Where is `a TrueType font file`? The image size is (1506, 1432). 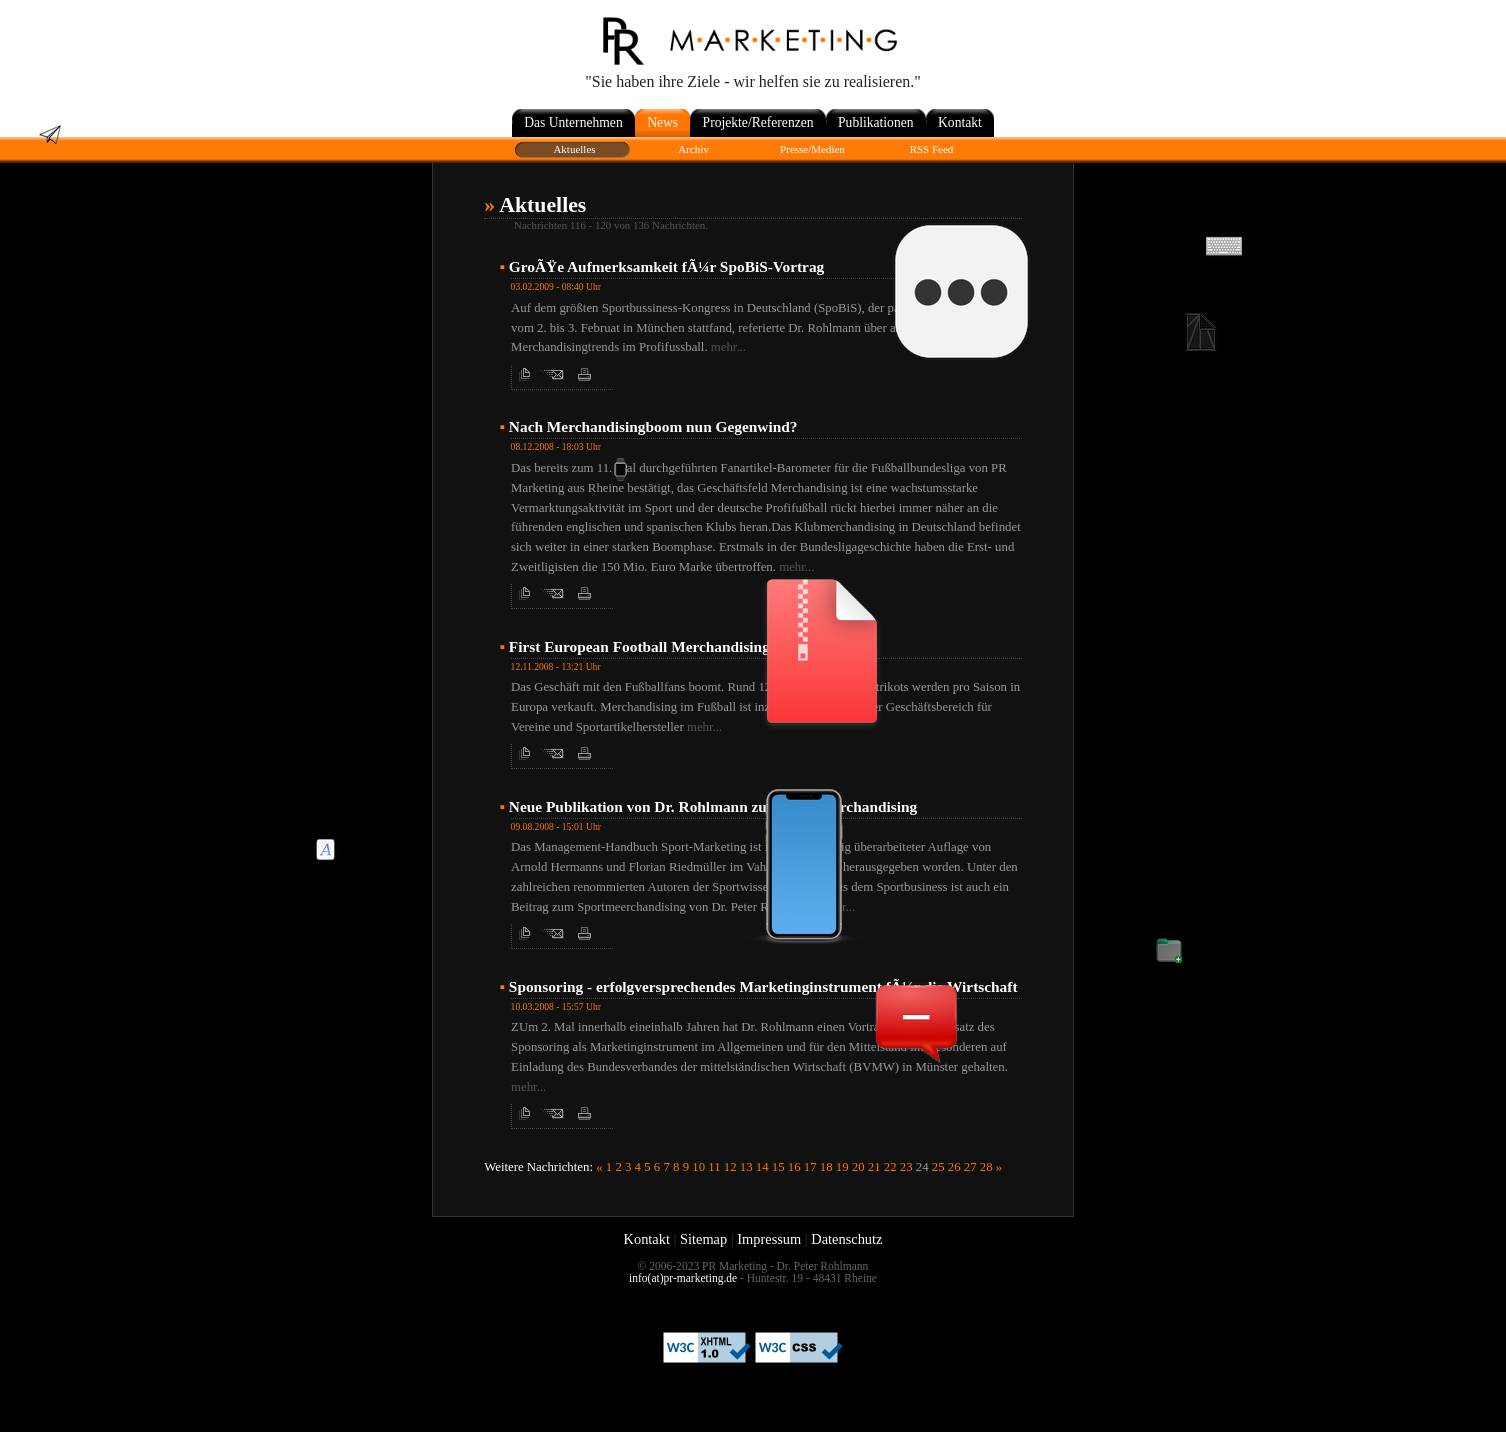
a TrueType font file is located at coordinates (325, 849).